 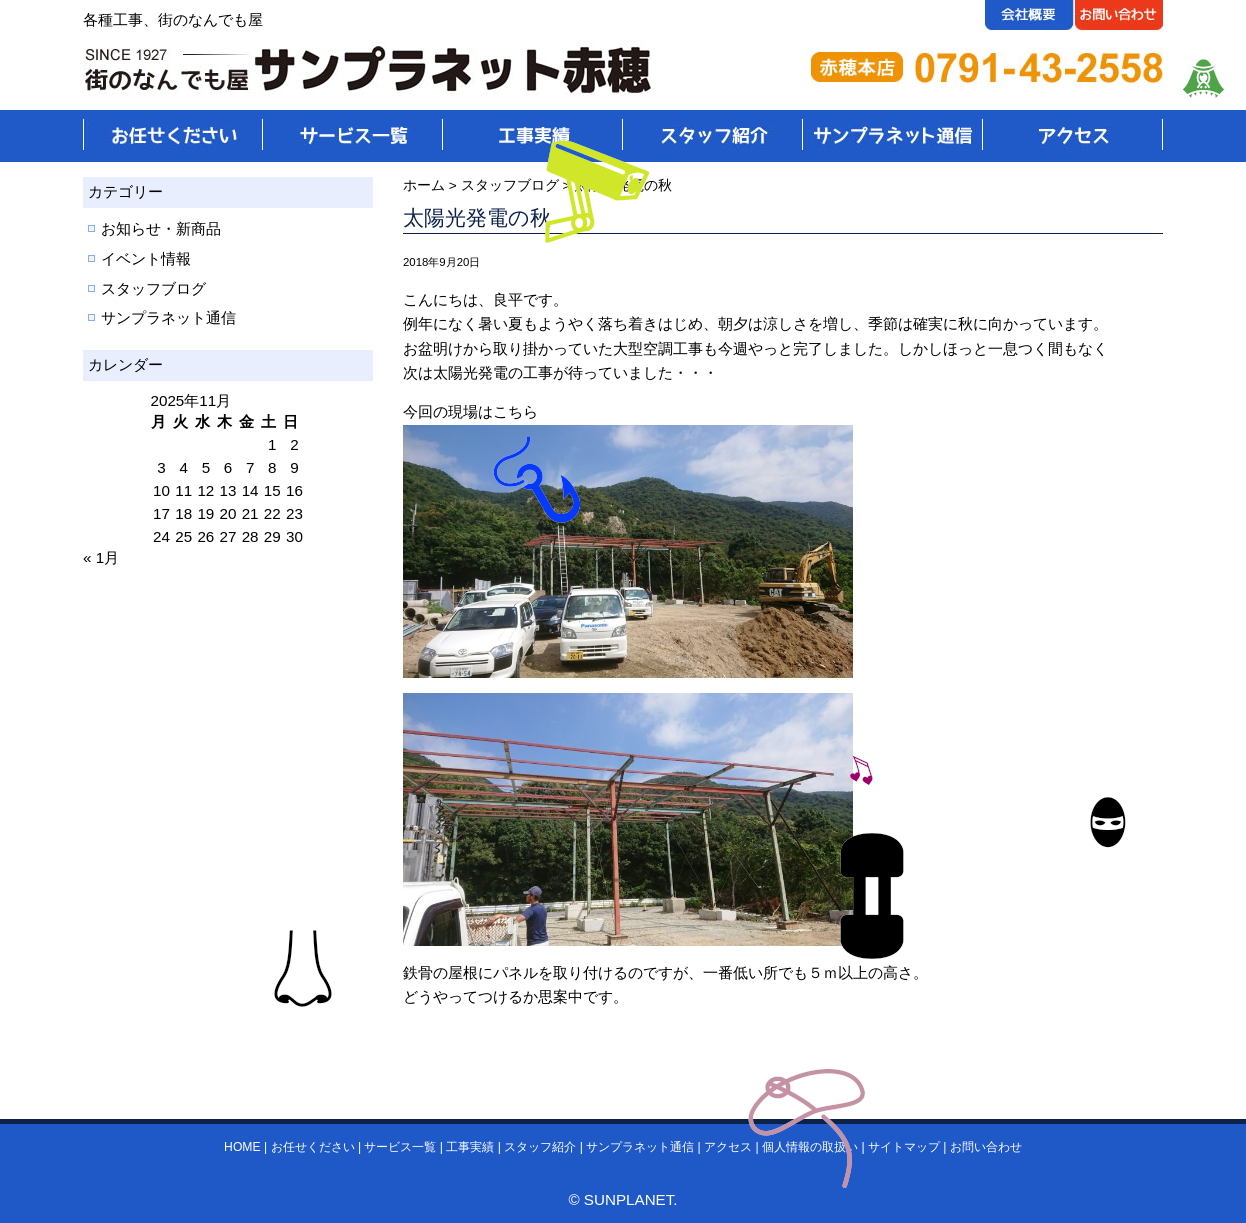 I want to click on toggle stealth or incognito mode, so click(x=1108, y=822).